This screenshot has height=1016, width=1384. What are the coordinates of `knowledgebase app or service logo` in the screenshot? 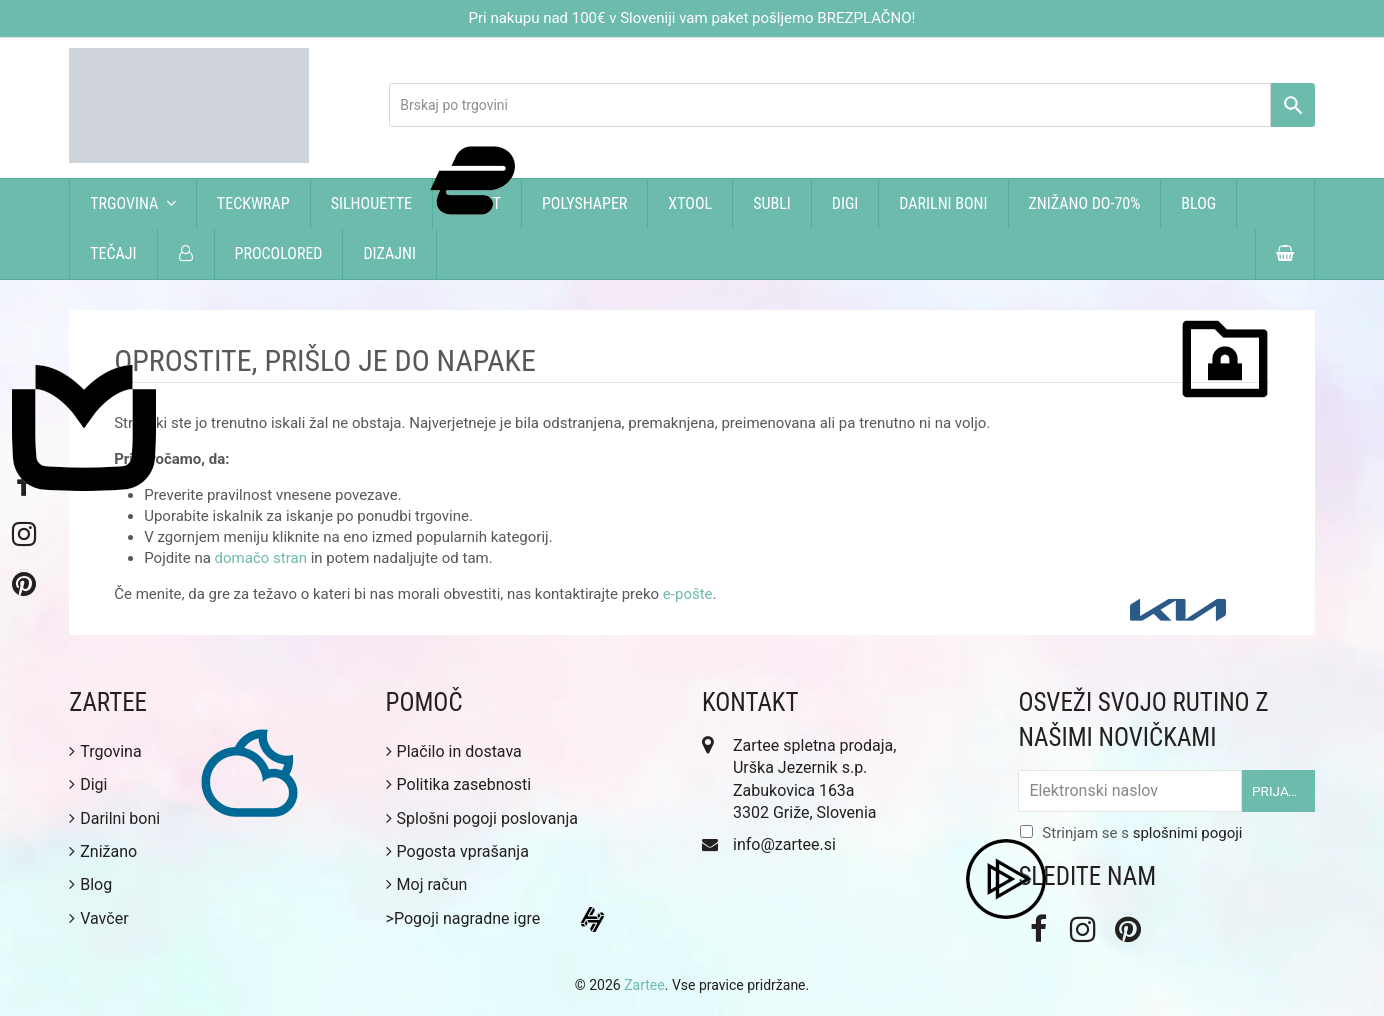 It's located at (84, 428).